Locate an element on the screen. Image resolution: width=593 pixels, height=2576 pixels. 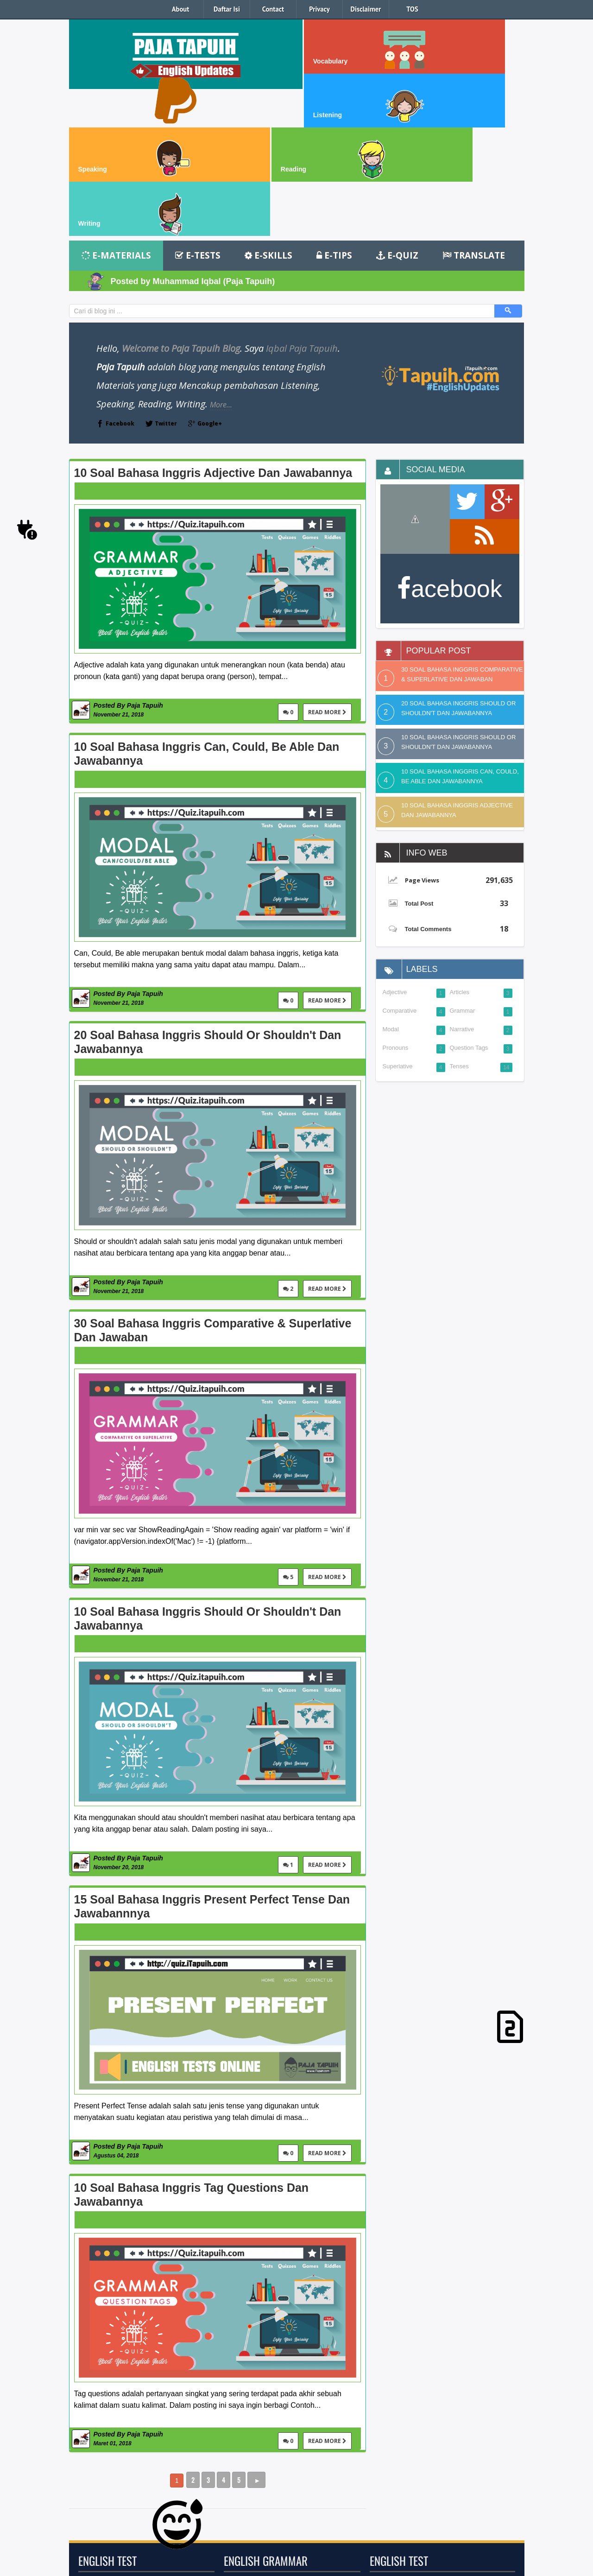
indicates a power connection error or issue is located at coordinates (26, 530).